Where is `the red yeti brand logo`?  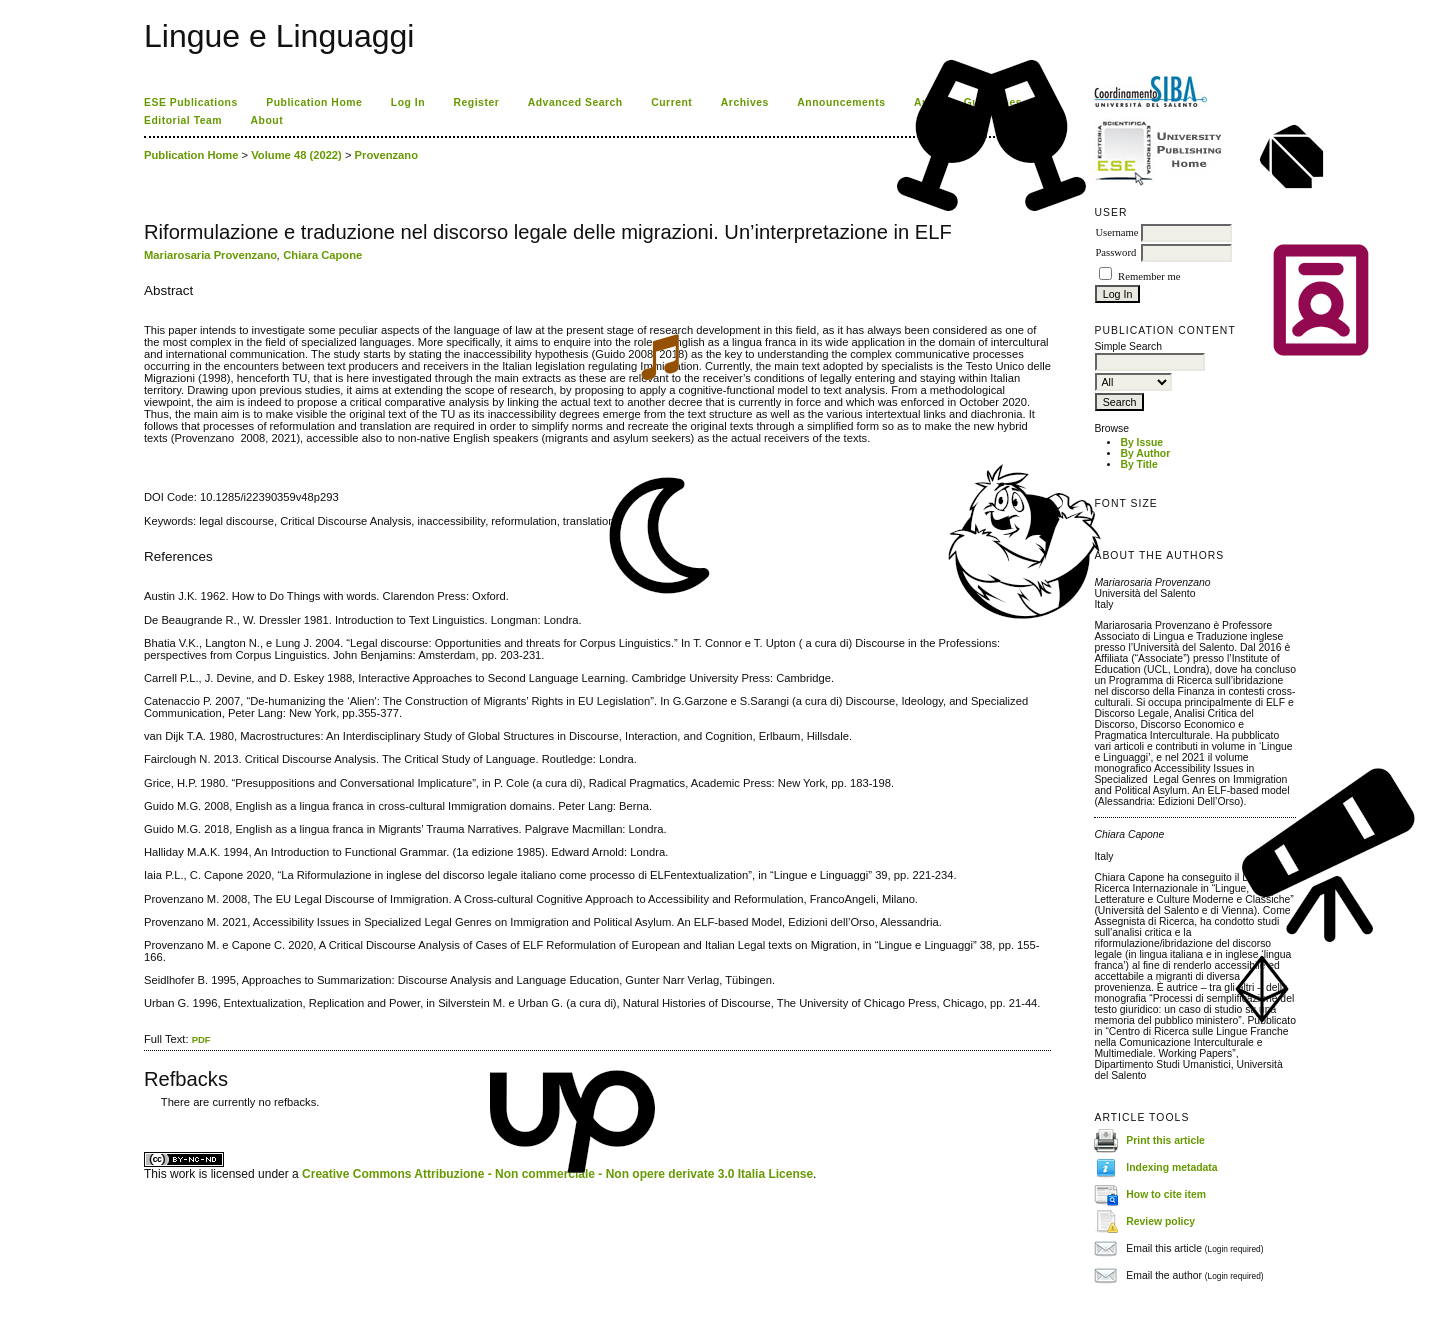 the red yeti brand logo is located at coordinates (1024, 541).